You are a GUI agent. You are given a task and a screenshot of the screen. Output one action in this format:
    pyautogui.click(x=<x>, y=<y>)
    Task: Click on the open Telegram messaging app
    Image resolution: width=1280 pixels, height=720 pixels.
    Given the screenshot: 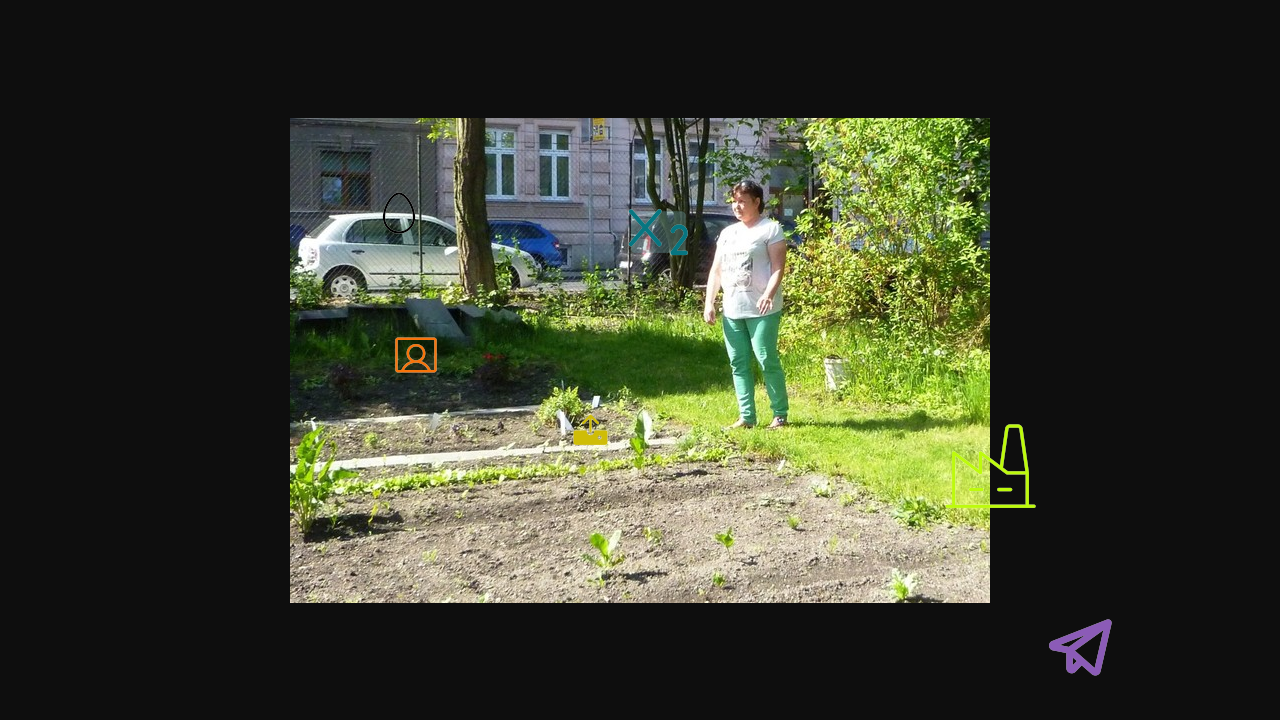 What is the action you would take?
    pyautogui.click(x=1082, y=648)
    